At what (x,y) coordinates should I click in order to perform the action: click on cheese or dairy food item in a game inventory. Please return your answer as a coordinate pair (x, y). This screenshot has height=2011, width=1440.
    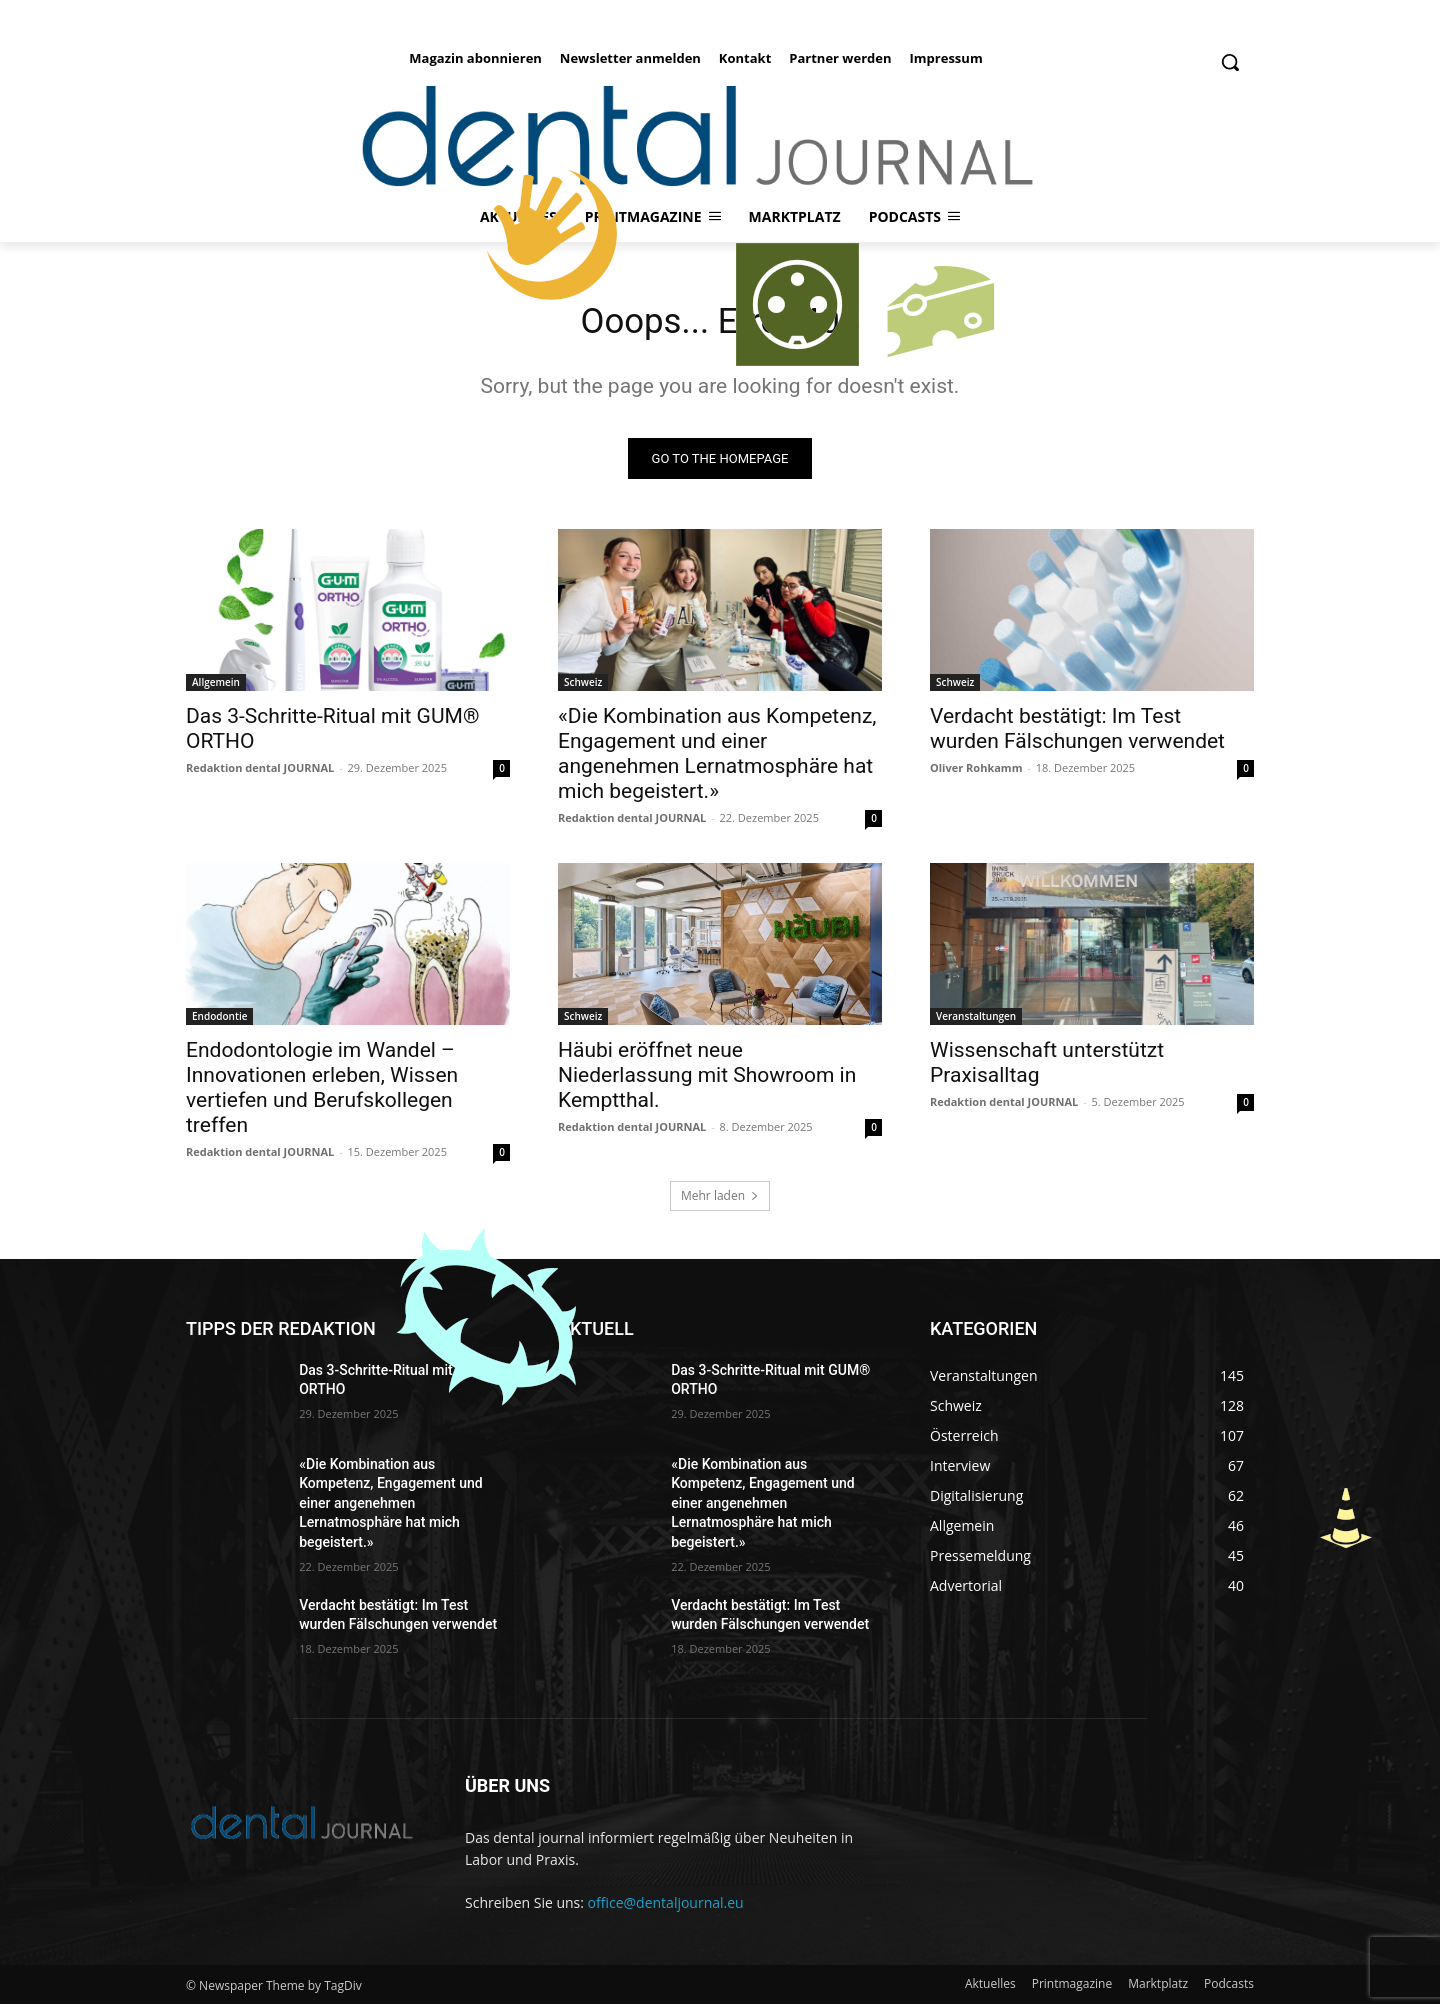
    Looking at the image, I should click on (941, 314).